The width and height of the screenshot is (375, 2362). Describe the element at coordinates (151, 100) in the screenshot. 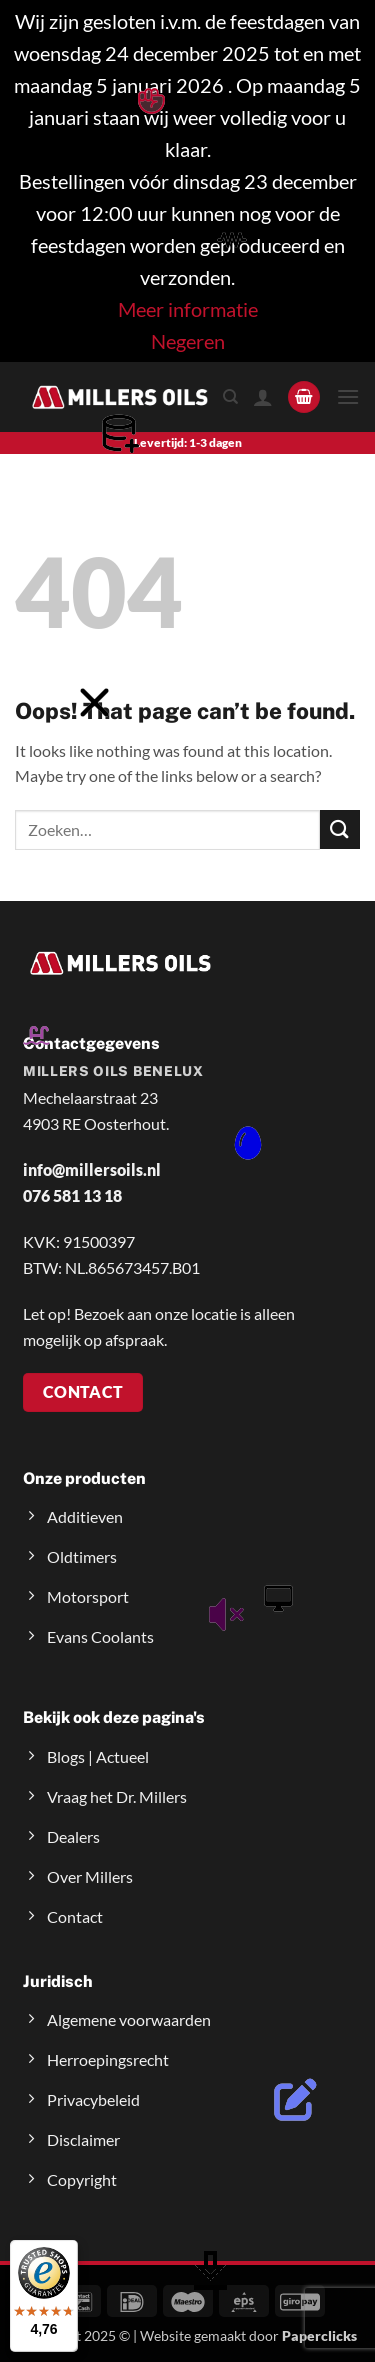

I see `indicates solidarity or support action` at that location.